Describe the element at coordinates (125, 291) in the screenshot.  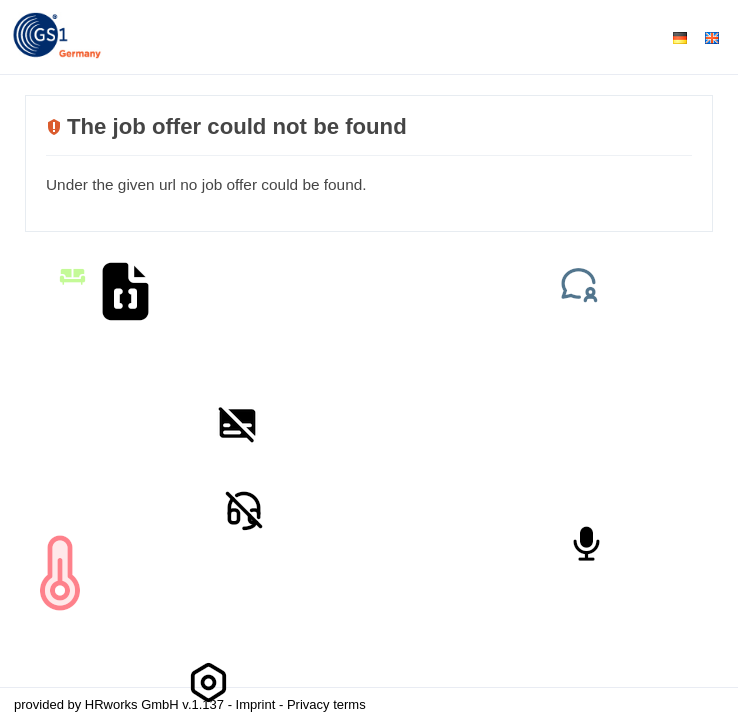
I see `view source code file` at that location.